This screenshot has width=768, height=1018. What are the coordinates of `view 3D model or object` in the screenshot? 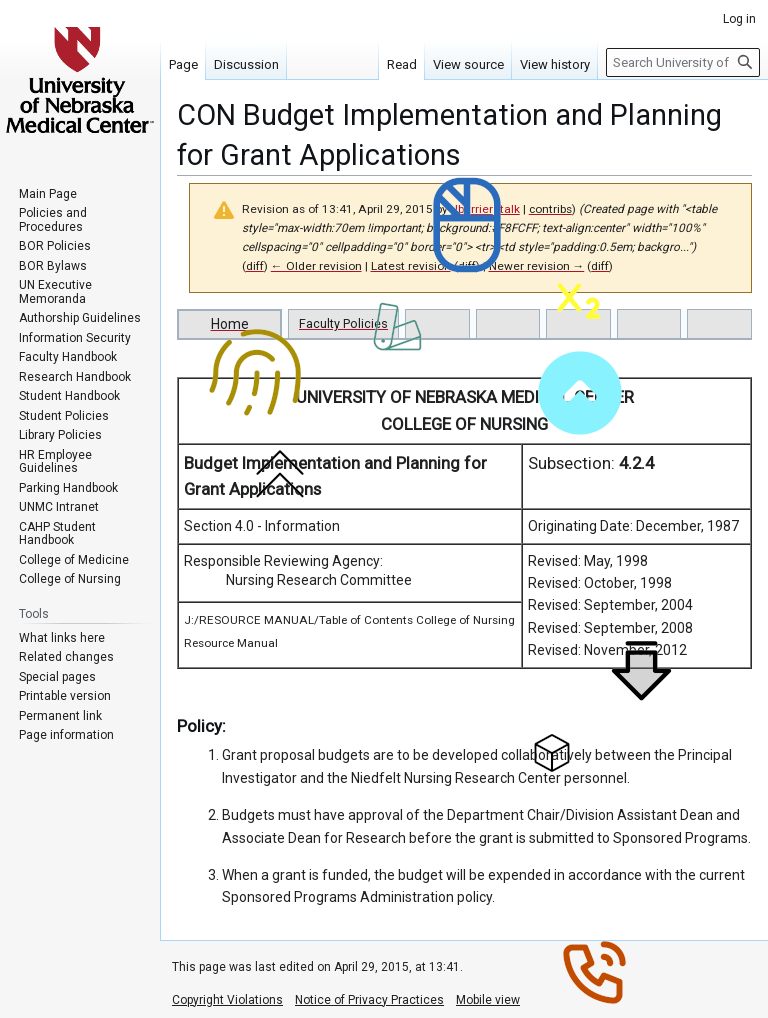 It's located at (552, 753).